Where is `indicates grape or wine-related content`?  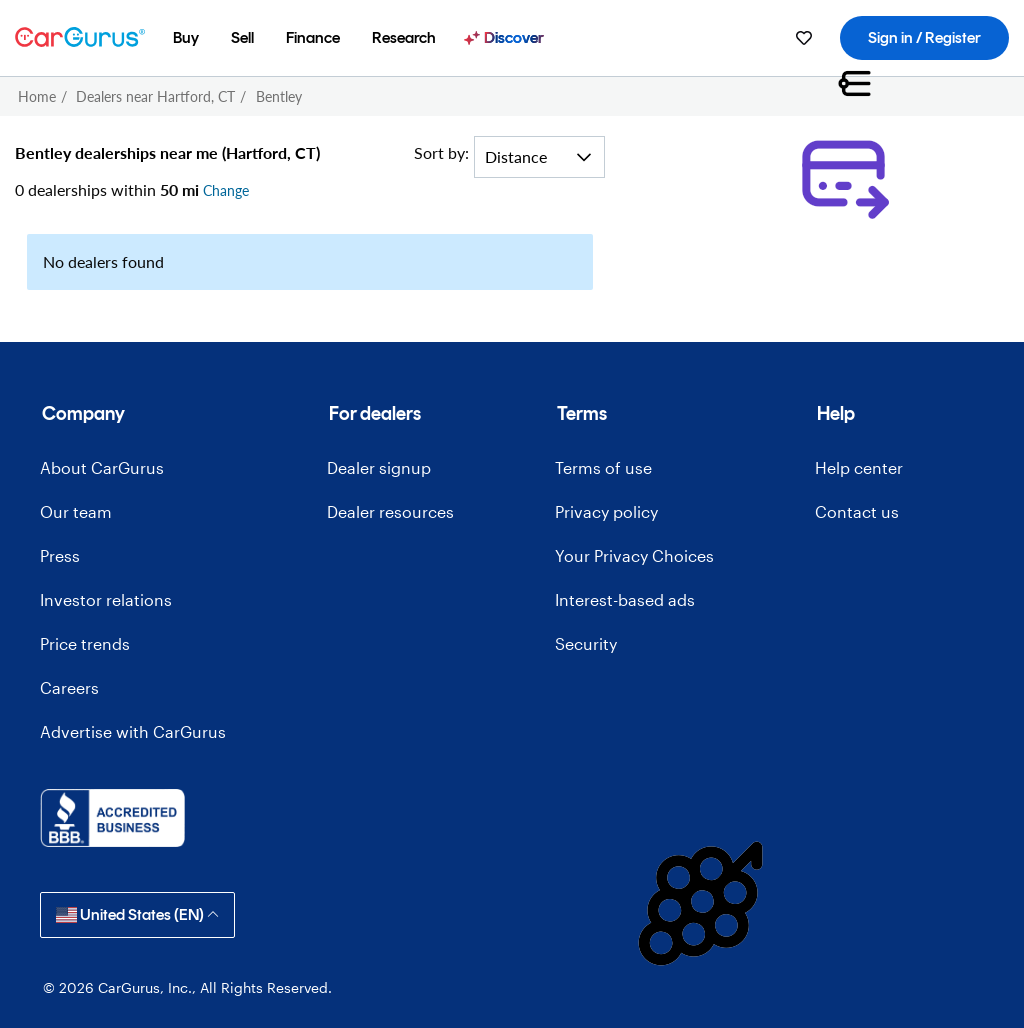 indicates grape or wine-related content is located at coordinates (700, 903).